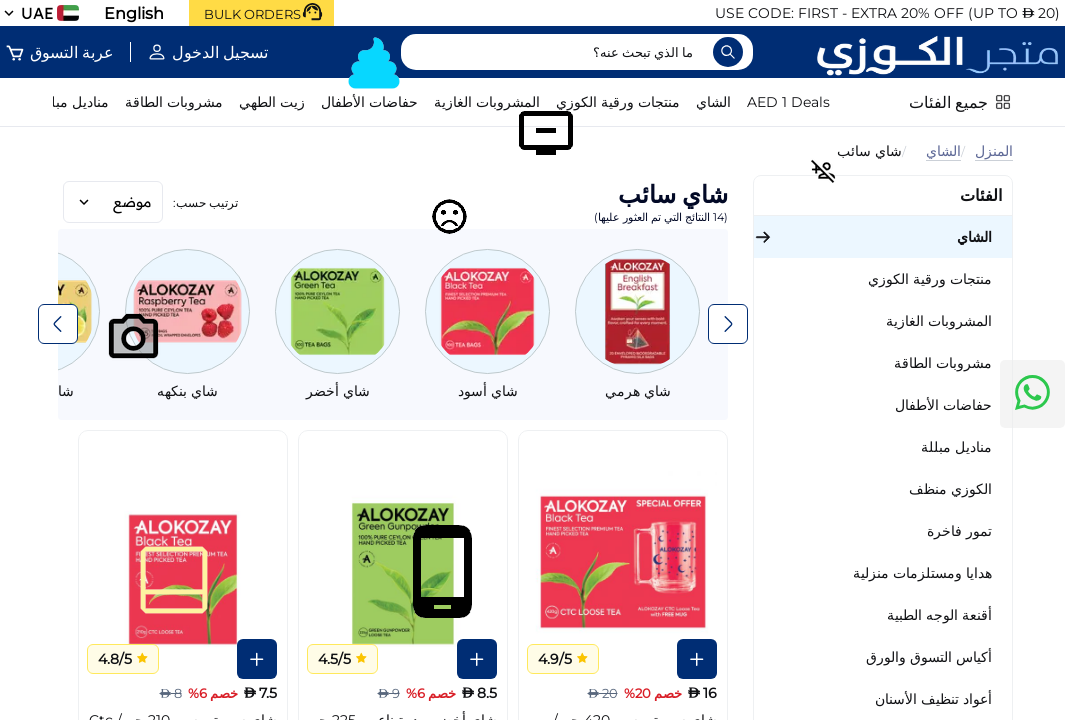 This screenshot has width=1065, height=720. Describe the element at coordinates (823, 170) in the screenshot. I see `indicates user cannot be added as a contact` at that location.